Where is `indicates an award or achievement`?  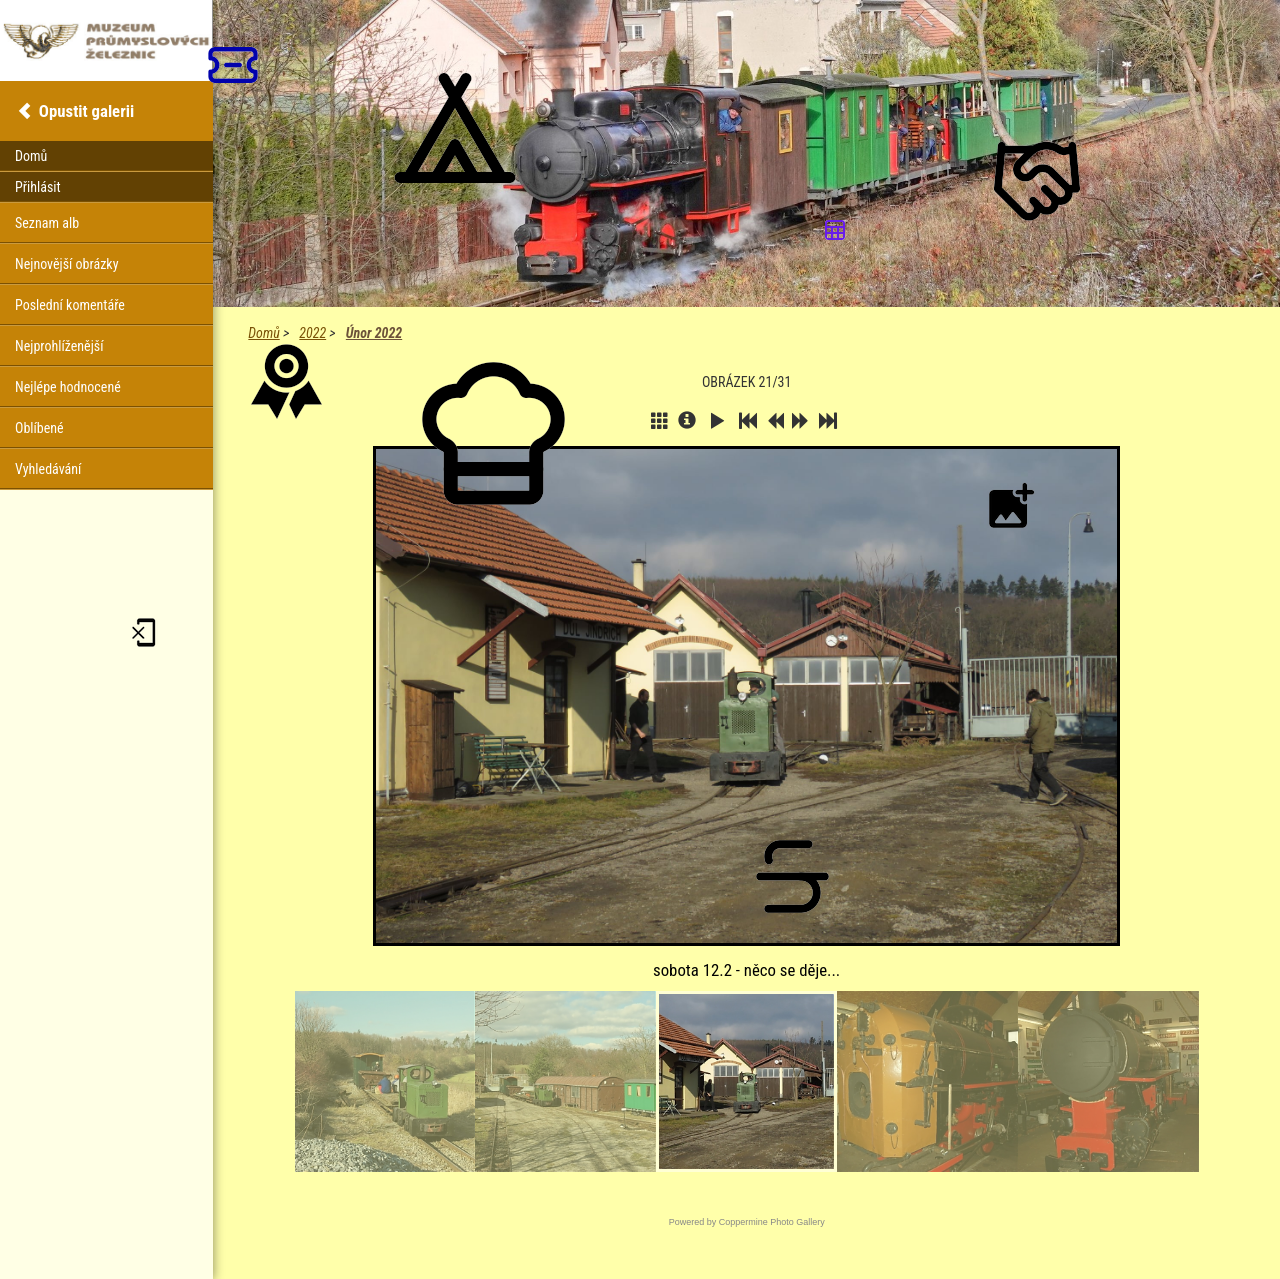 indicates an award or achievement is located at coordinates (286, 380).